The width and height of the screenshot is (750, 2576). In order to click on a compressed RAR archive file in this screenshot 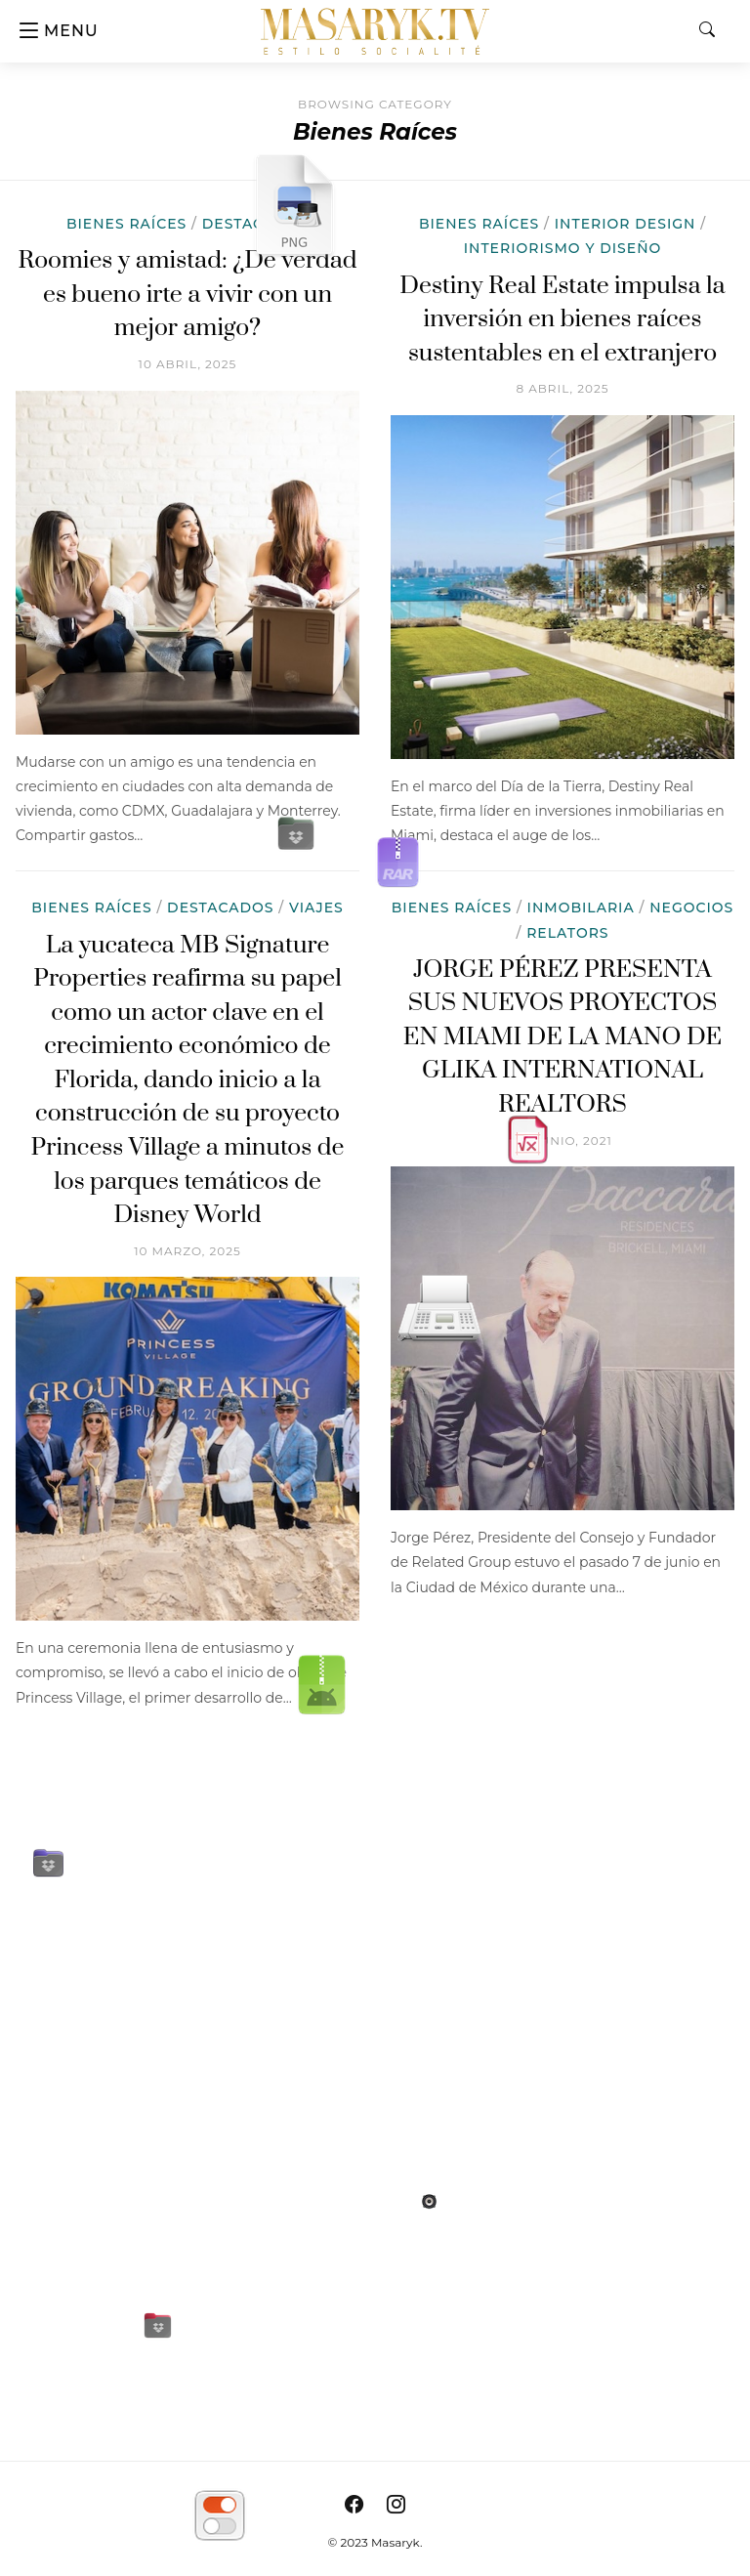, I will do `click(397, 862)`.